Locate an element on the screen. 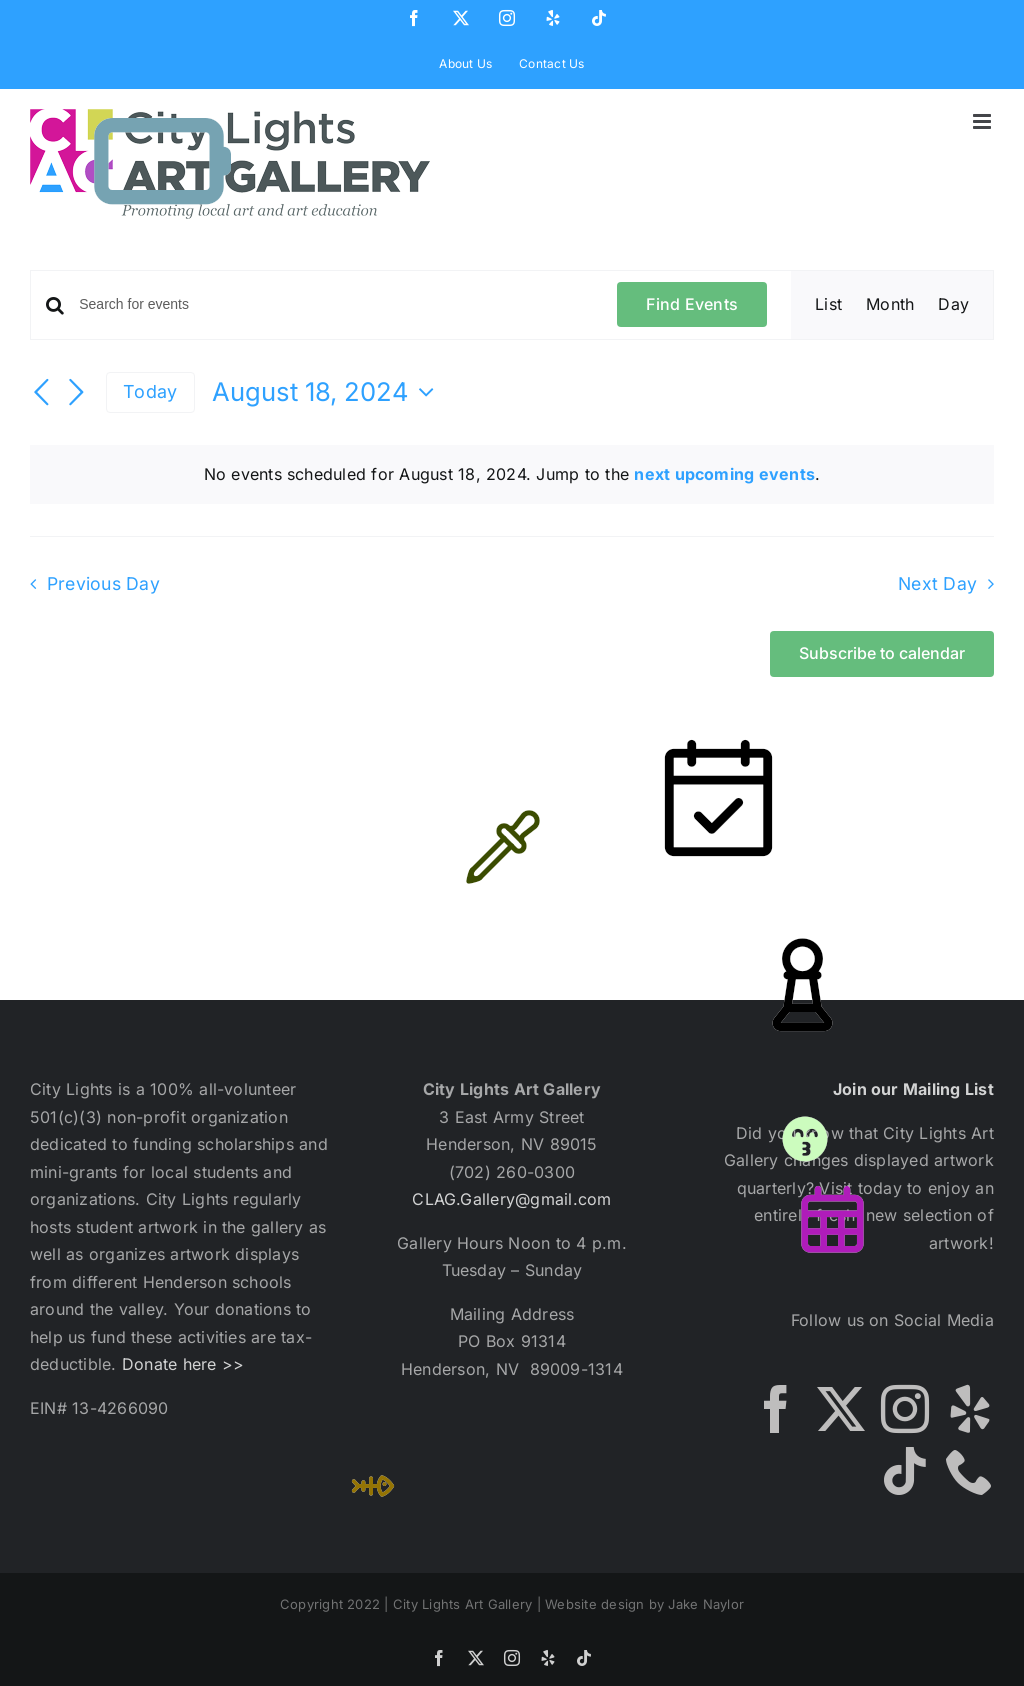  pick a color from the screen is located at coordinates (503, 847).